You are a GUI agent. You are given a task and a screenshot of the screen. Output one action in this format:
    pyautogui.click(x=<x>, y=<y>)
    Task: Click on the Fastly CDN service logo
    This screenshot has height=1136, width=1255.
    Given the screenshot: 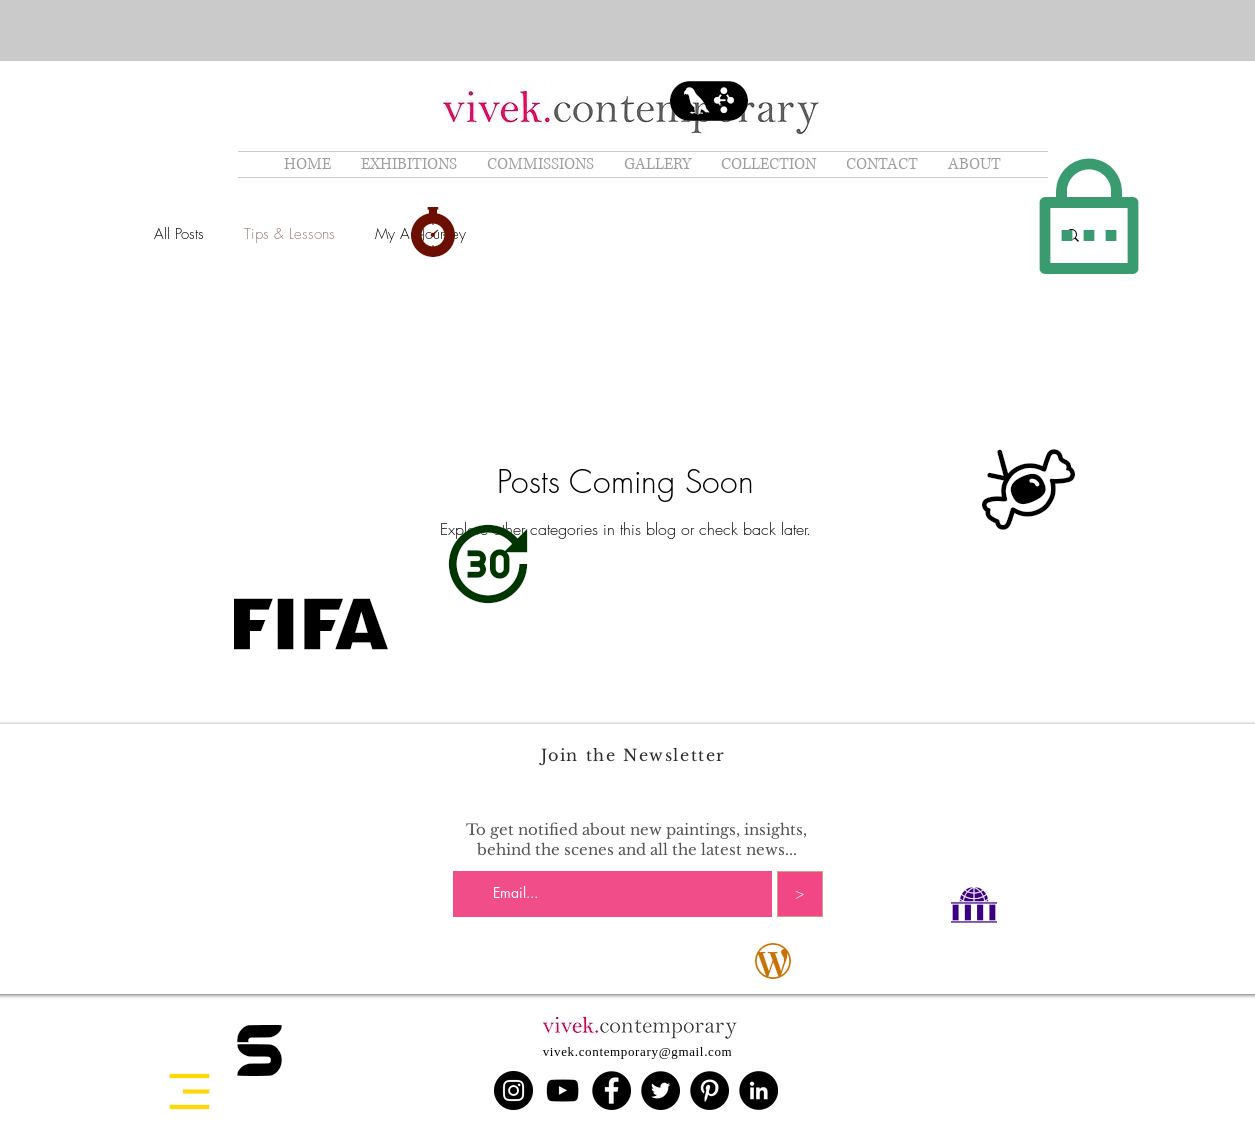 What is the action you would take?
    pyautogui.click(x=433, y=232)
    